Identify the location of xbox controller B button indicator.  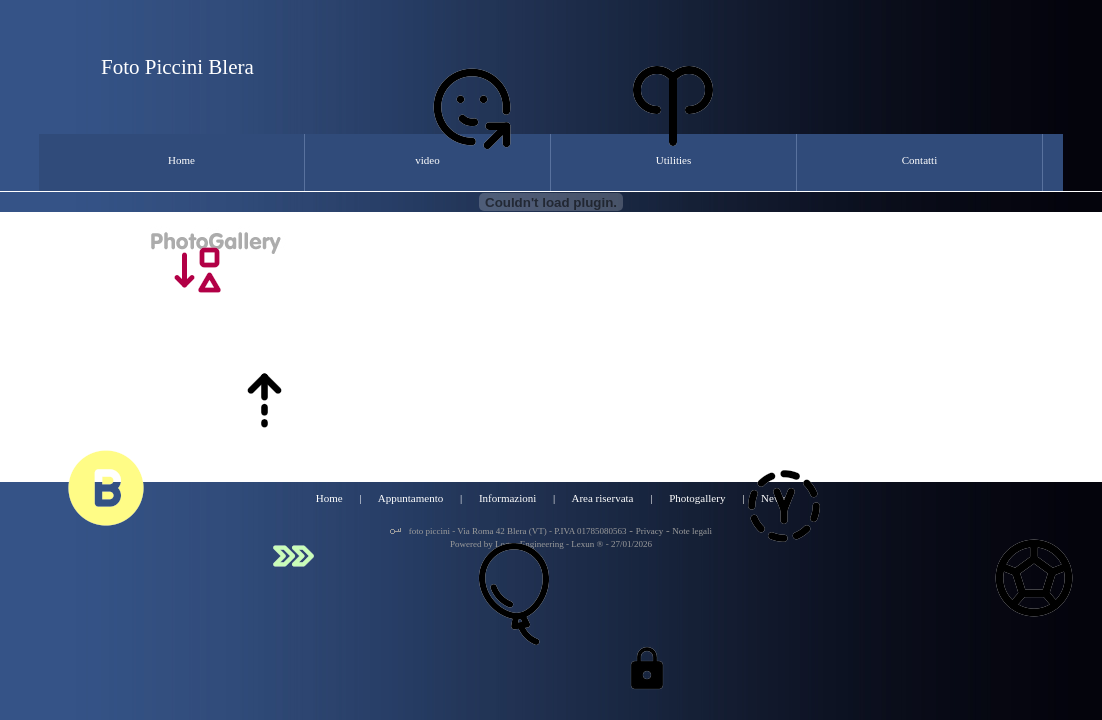
(106, 488).